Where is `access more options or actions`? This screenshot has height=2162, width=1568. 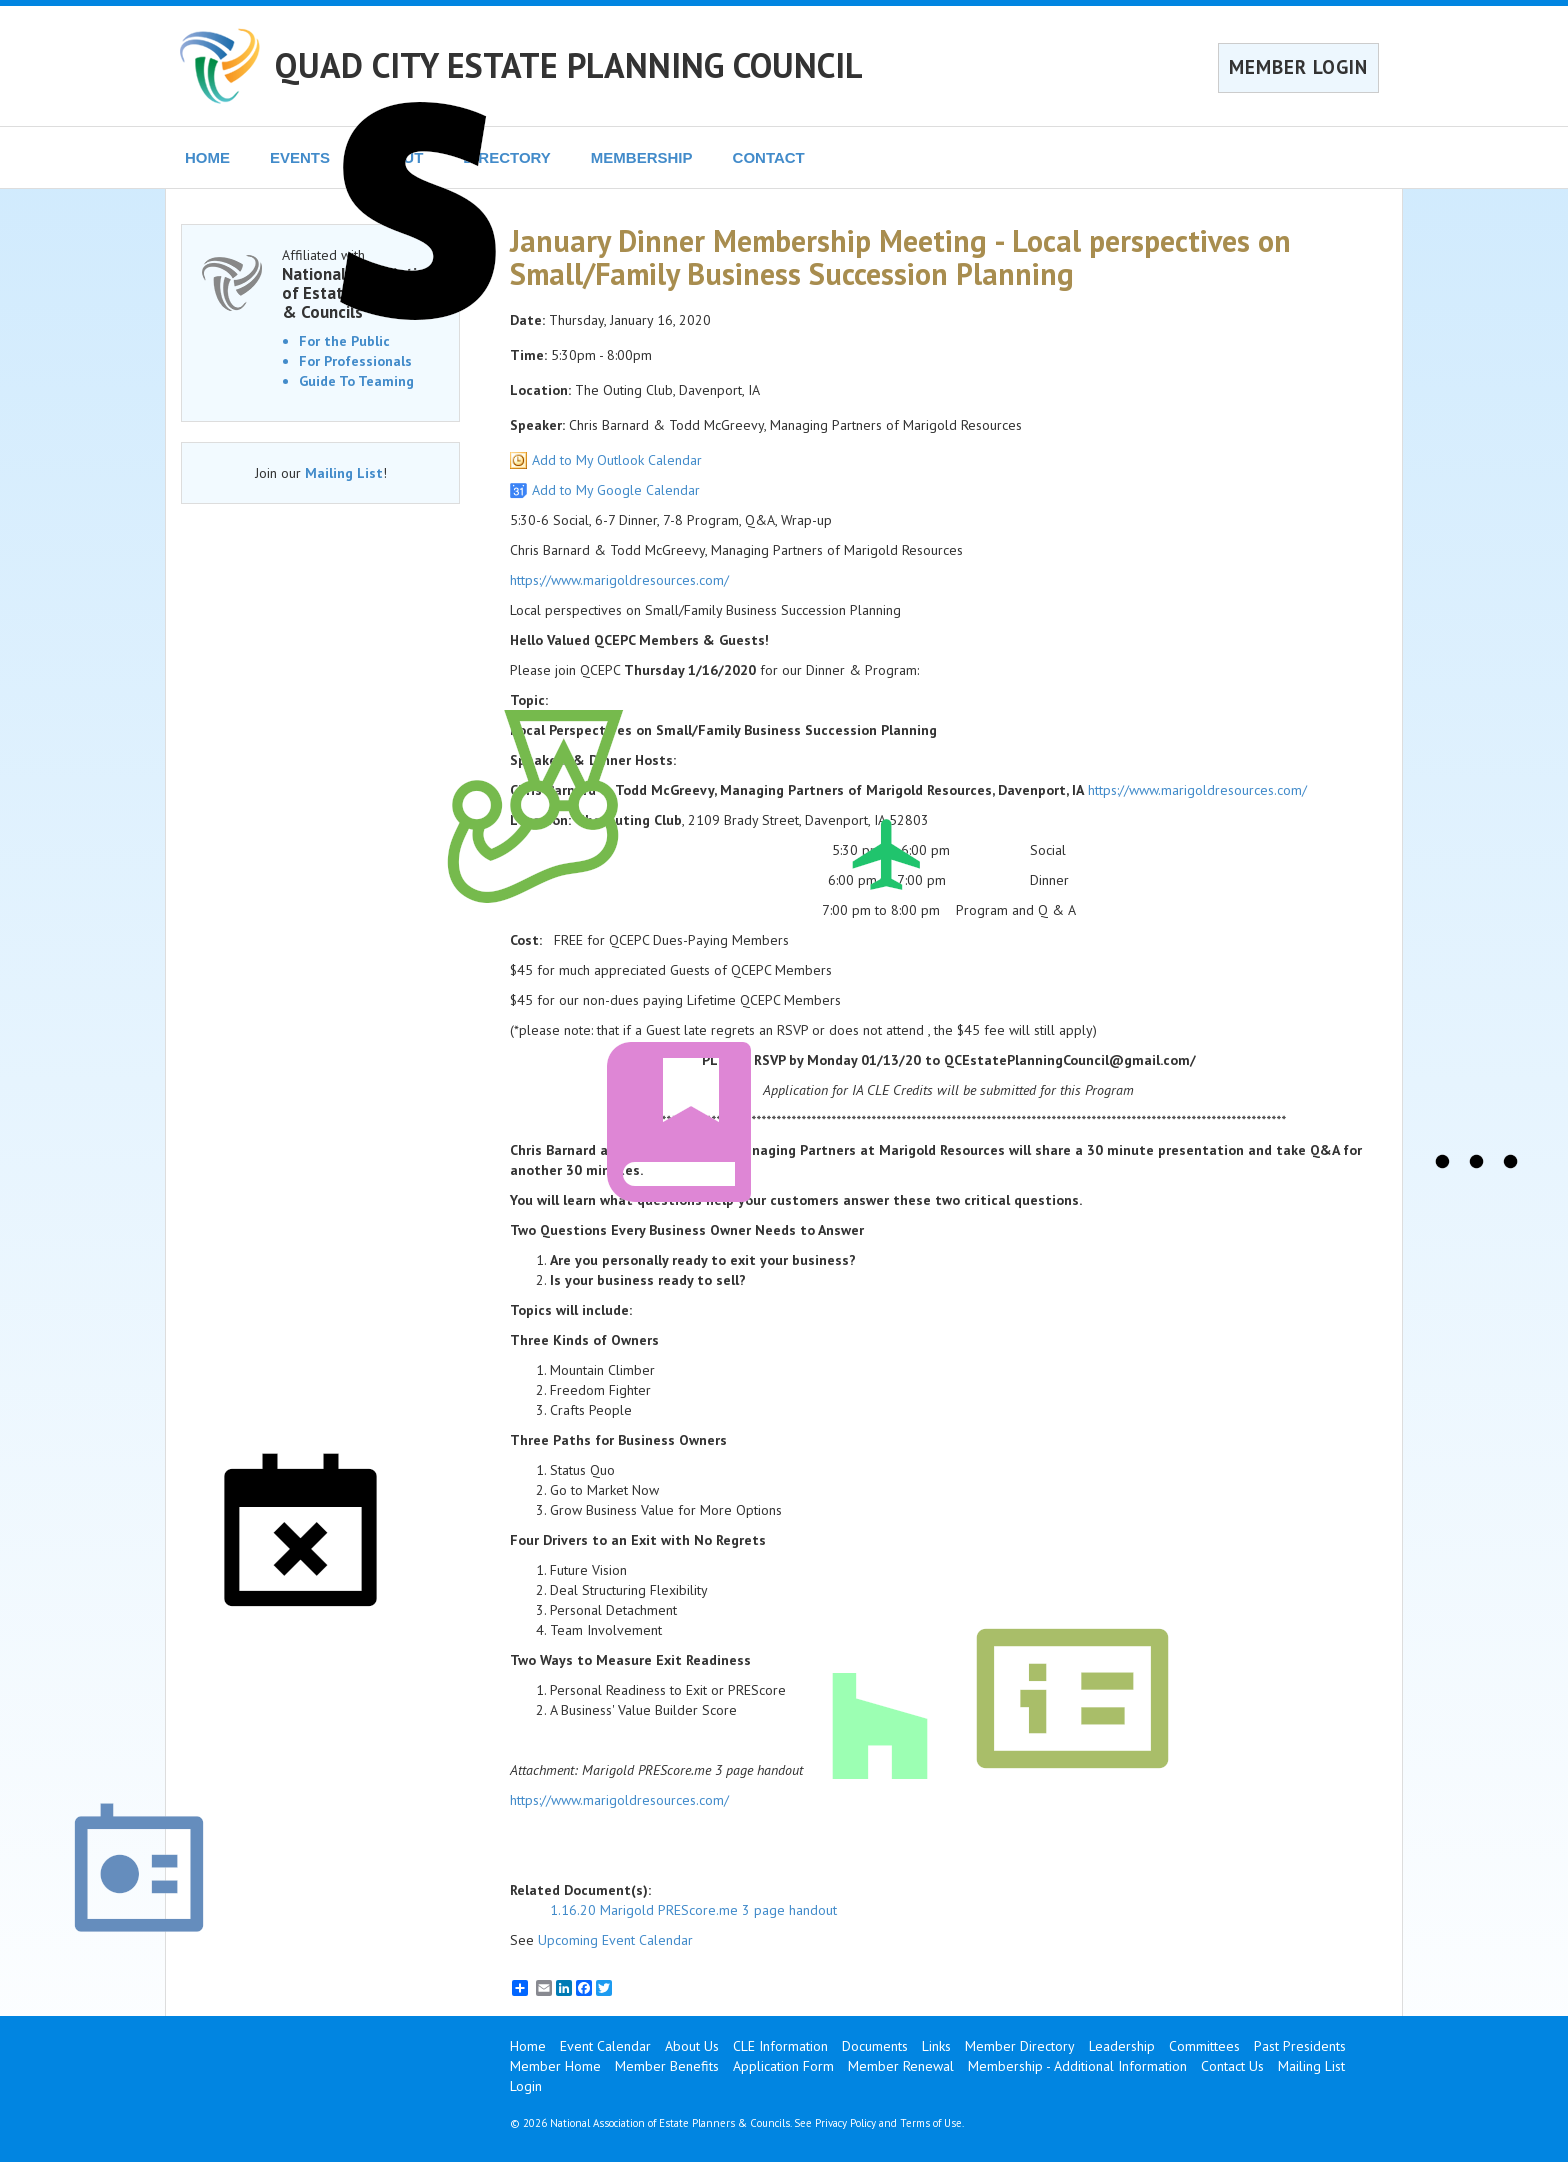 access more options or actions is located at coordinates (1476, 1161).